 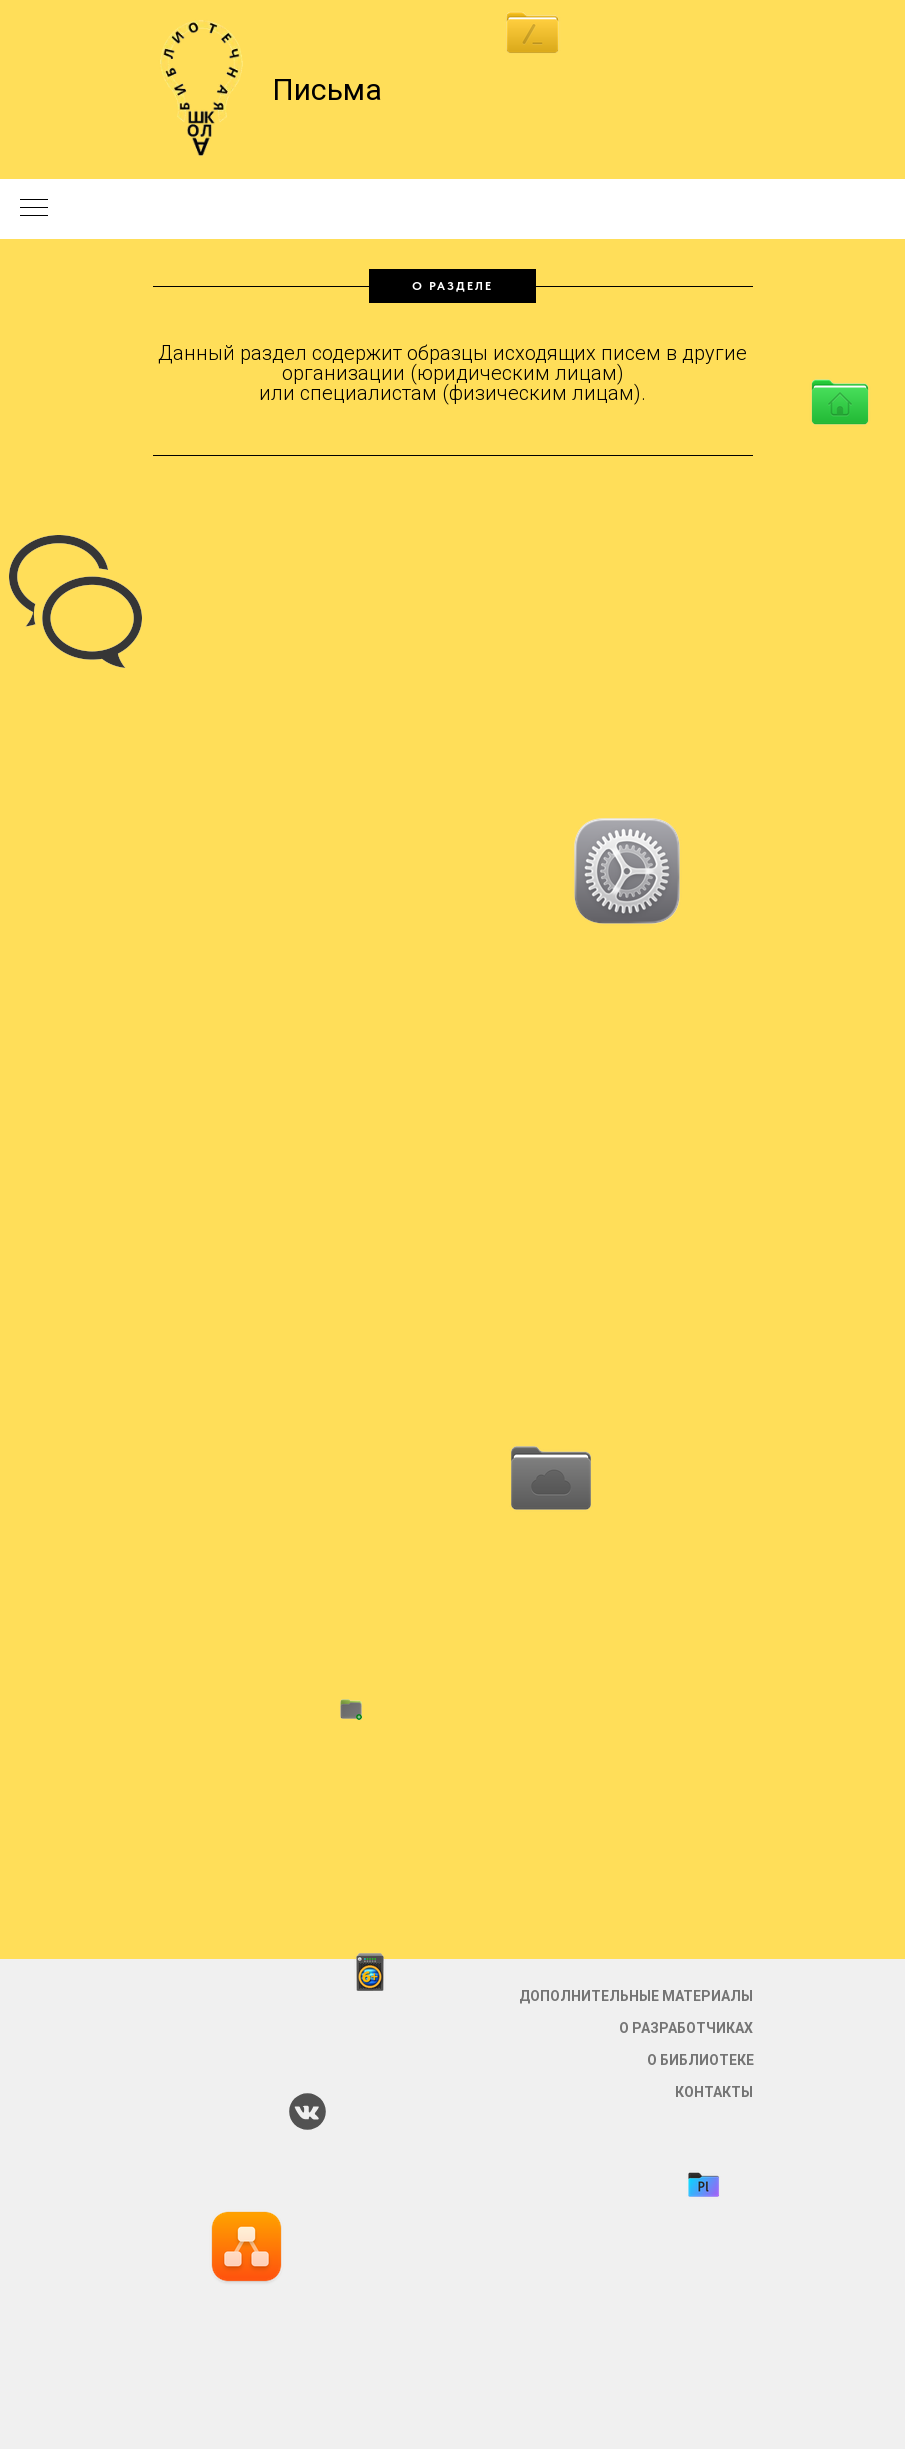 I want to click on open system preferences, so click(x=627, y=871).